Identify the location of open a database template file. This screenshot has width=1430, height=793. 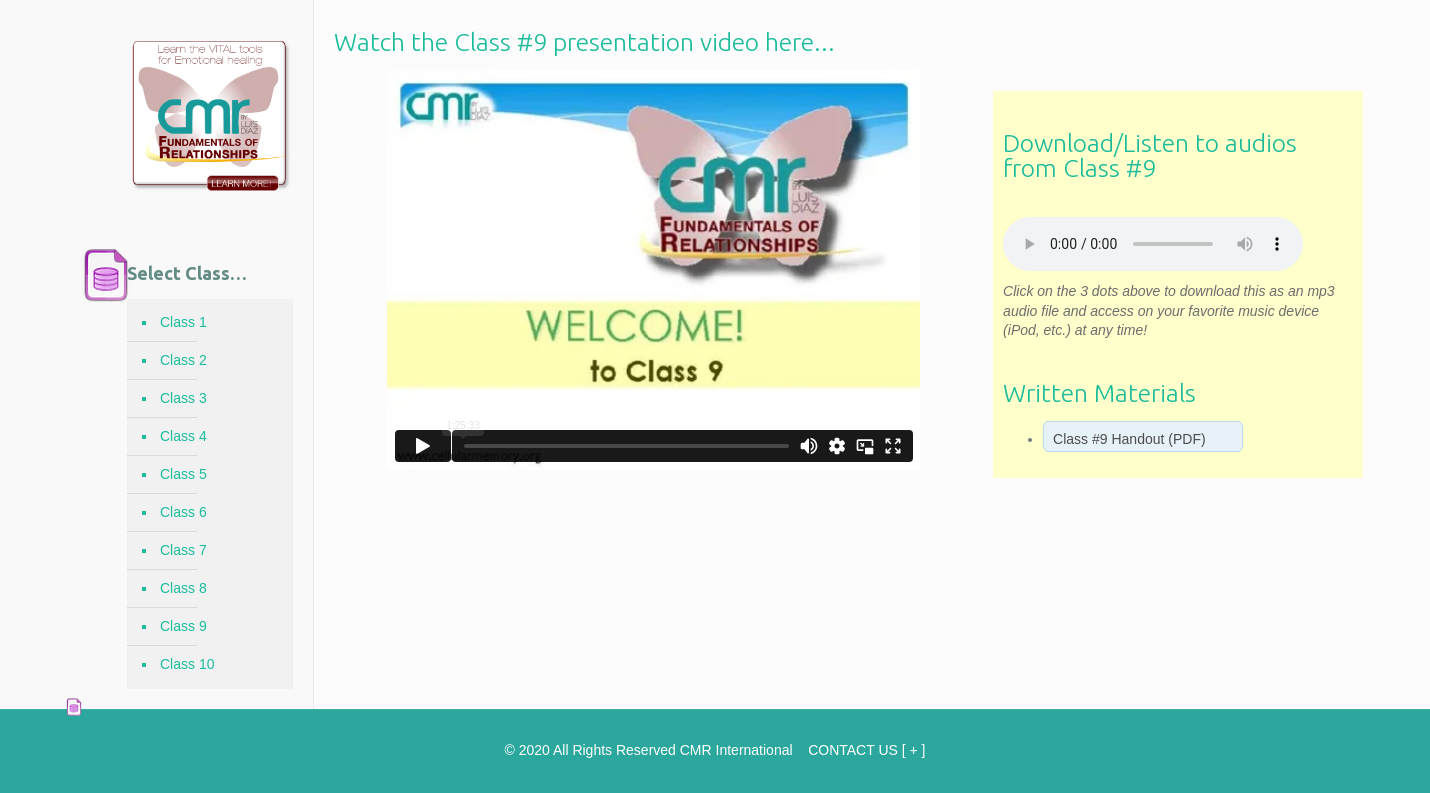
(106, 275).